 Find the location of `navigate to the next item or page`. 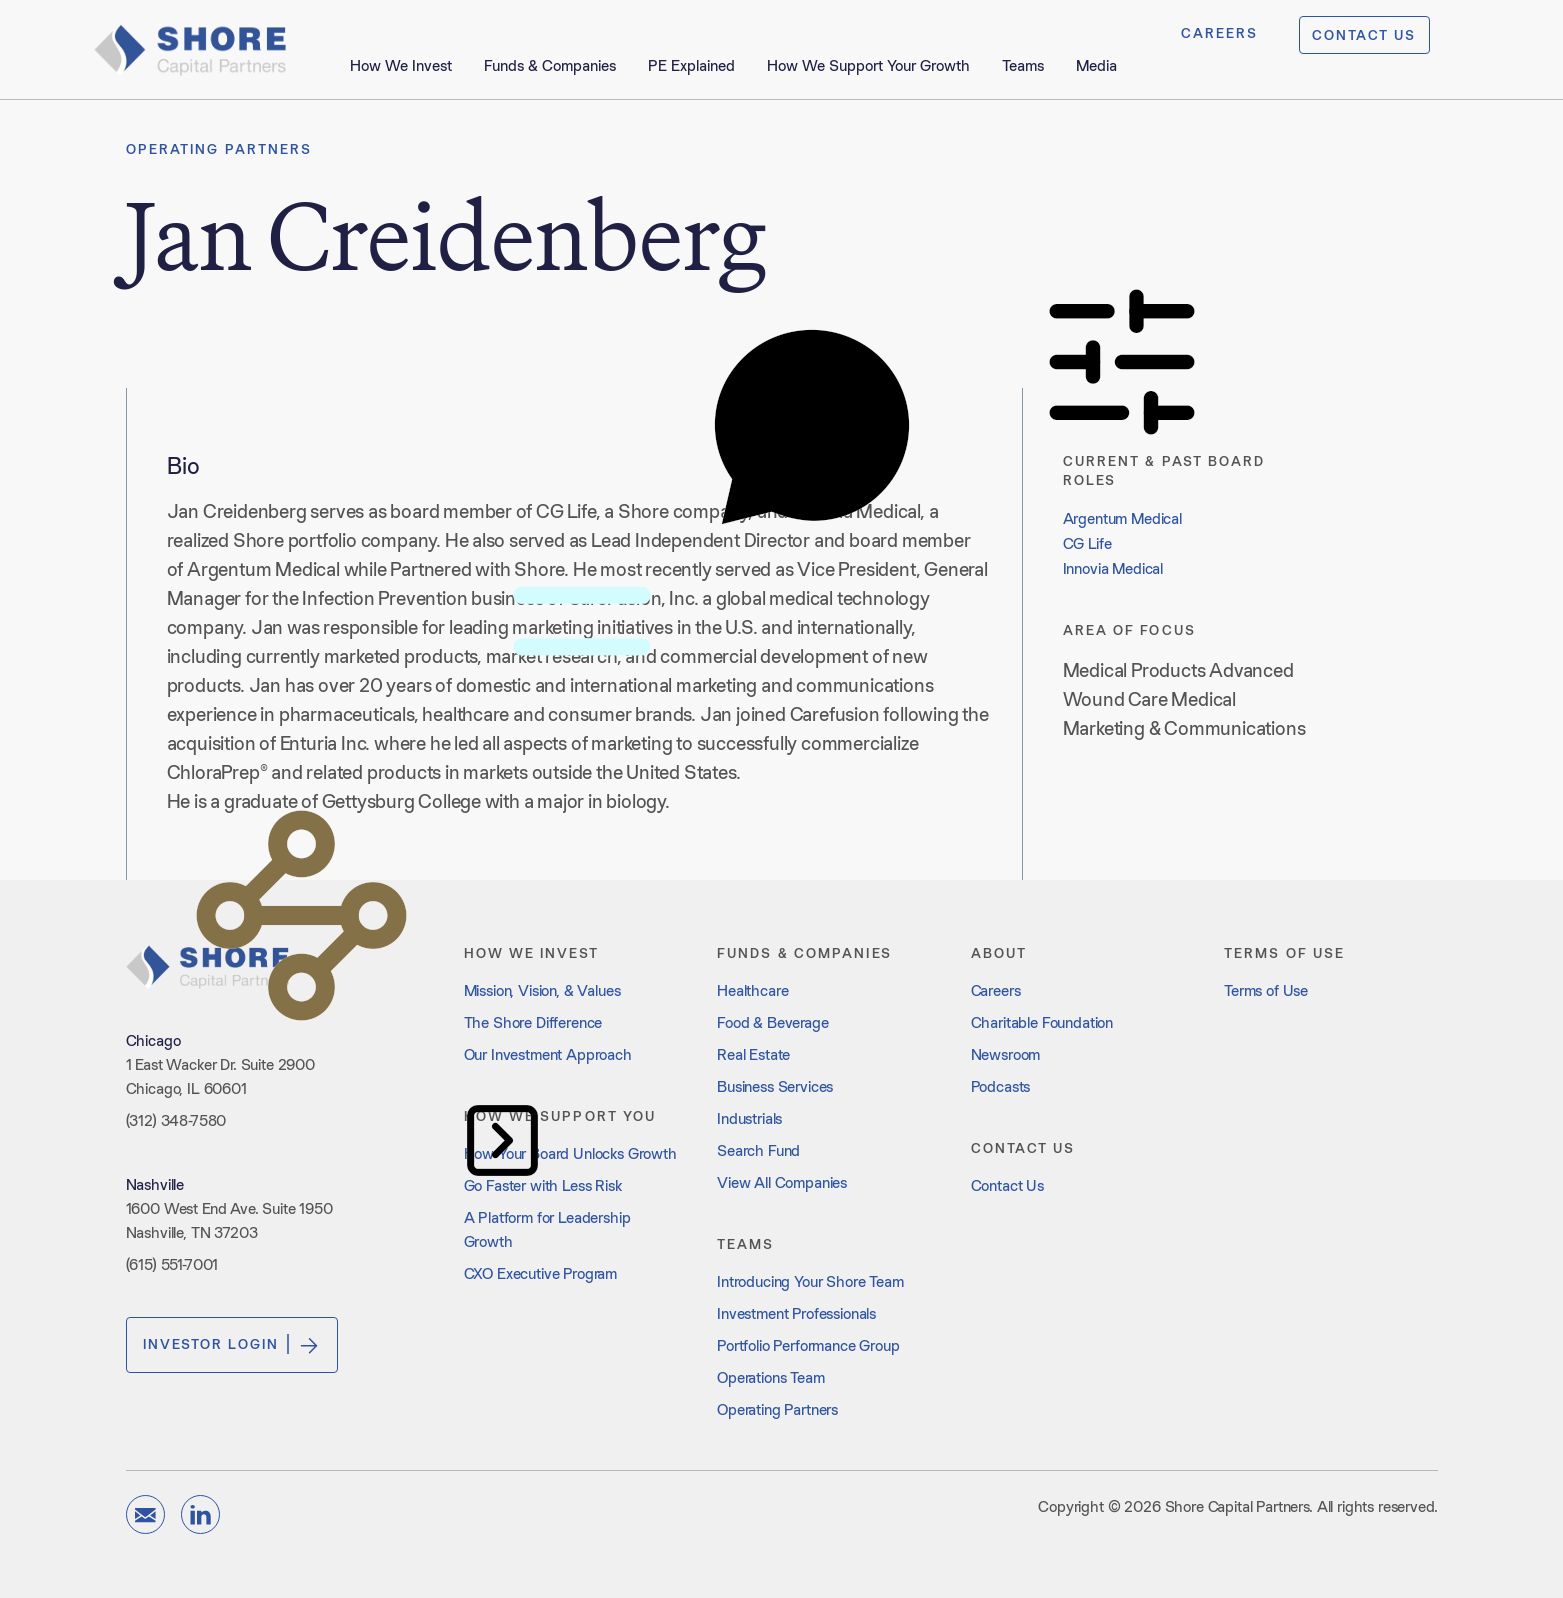

navigate to the next item or page is located at coordinates (502, 1140).